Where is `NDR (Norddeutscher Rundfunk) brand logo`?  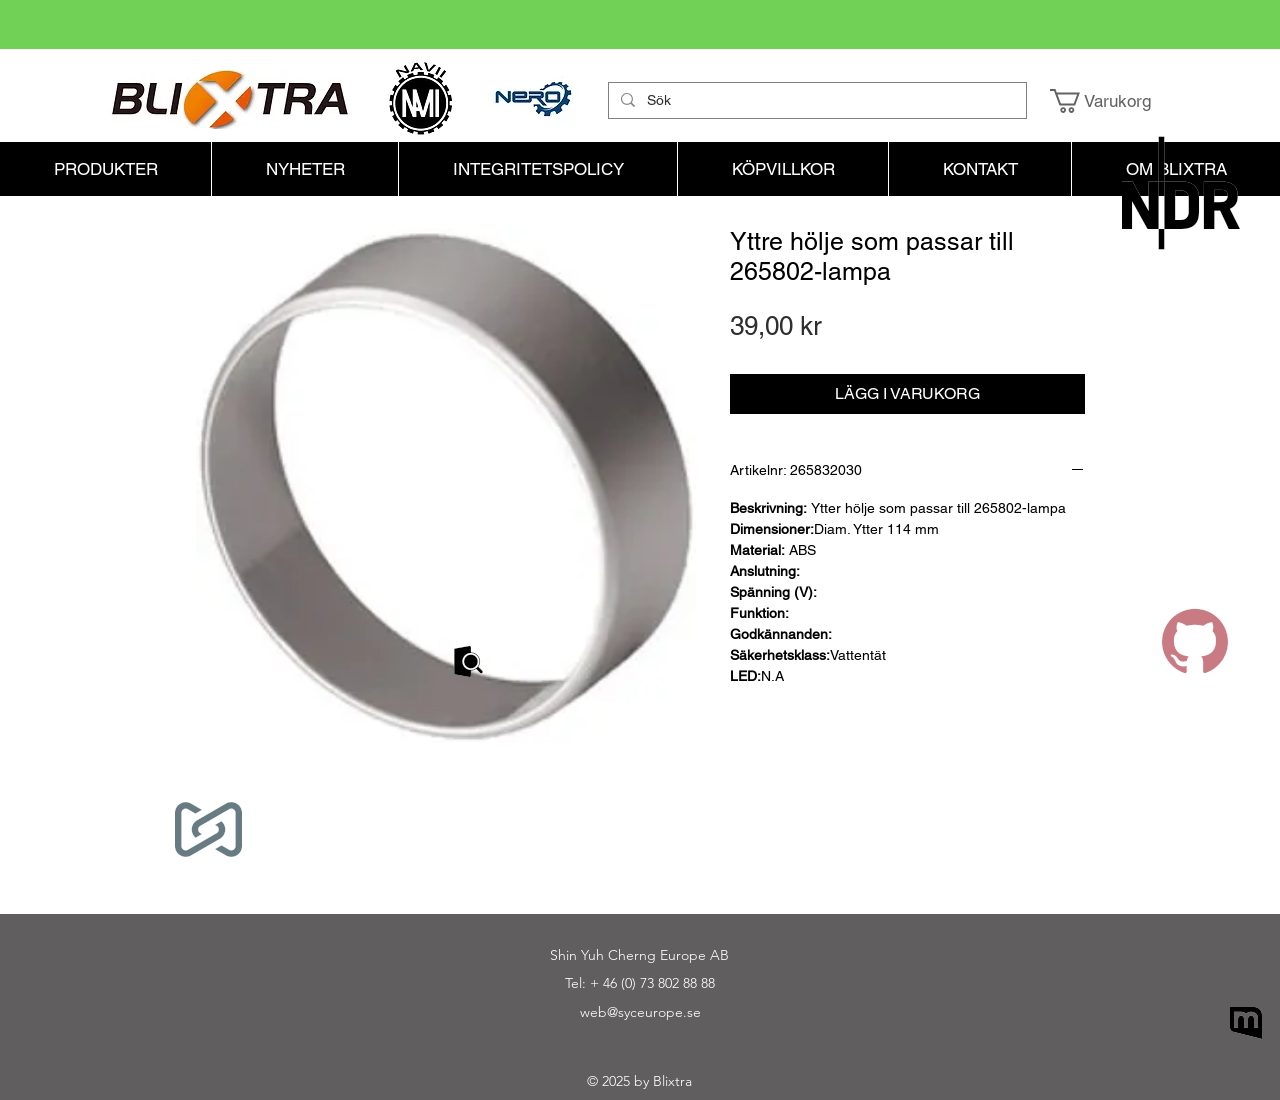
NDR (Norddeutscher Rundfunk) brand logo is located at coordinates (1181, 193).